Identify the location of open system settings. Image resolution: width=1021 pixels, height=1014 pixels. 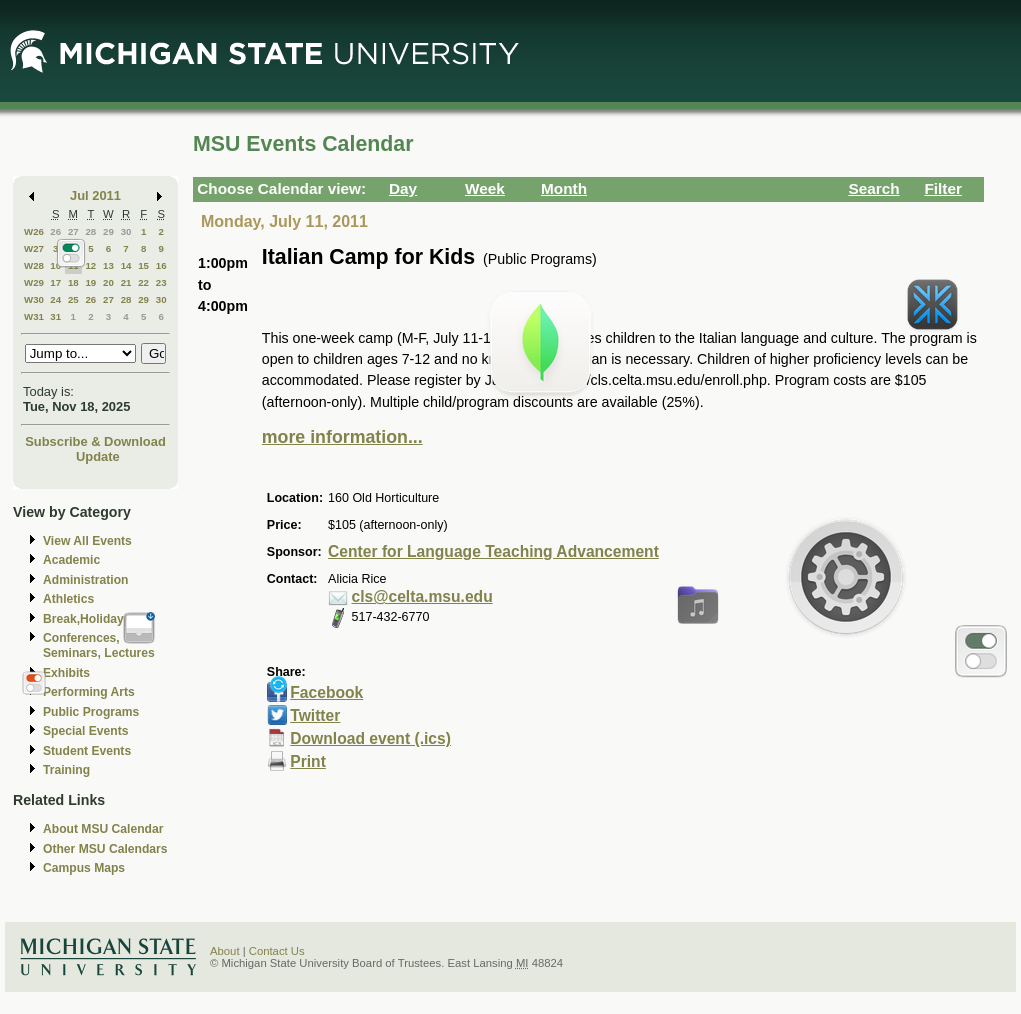
(846, 577).